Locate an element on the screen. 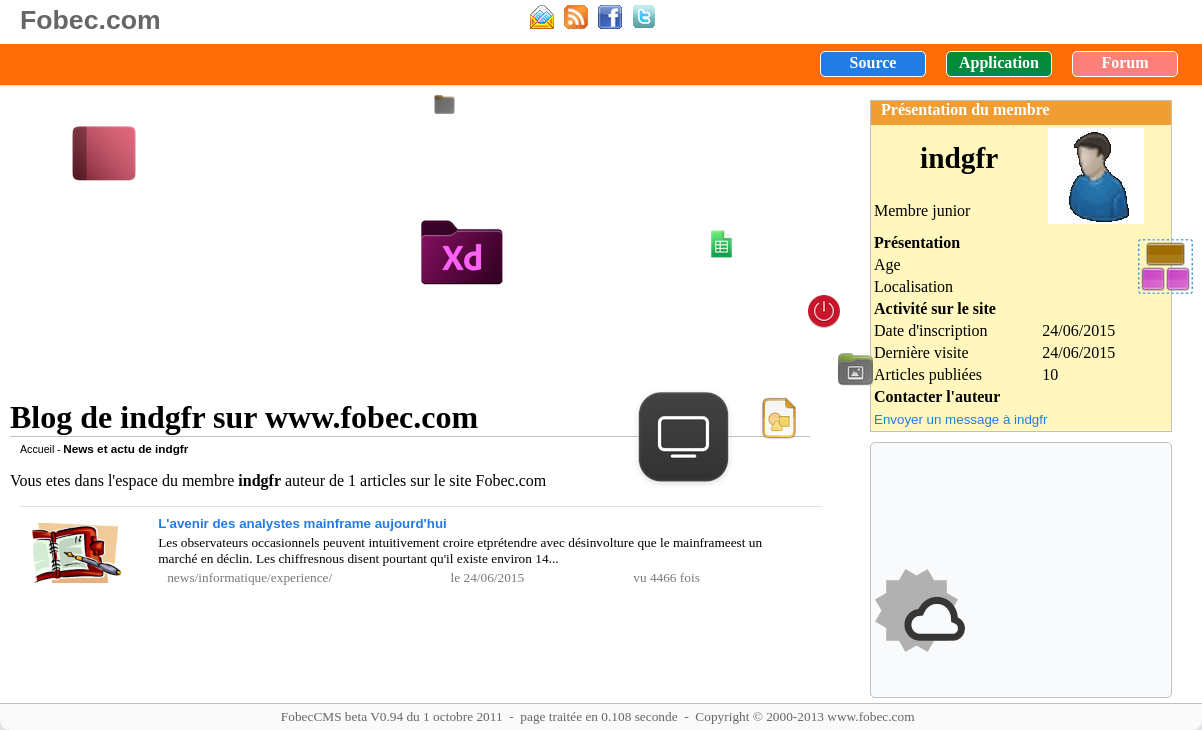  open display preferences is located at coordinates (683, 438).